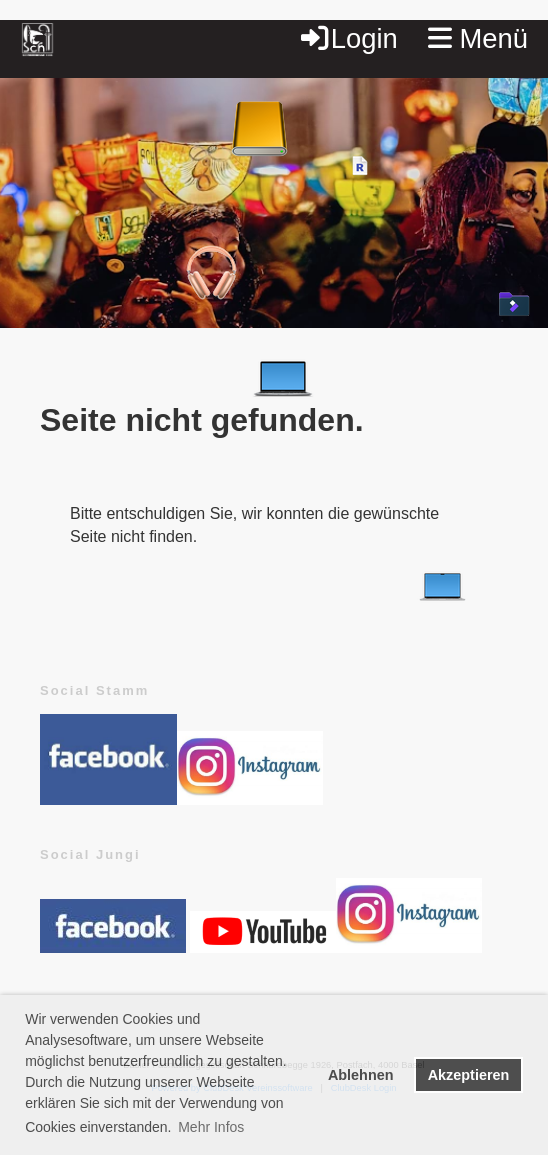 Image resolution: width=548 pixels, height=1155 pixels. Describe the element at coordinates (514, 305) in the screenshot. I see `open Wondershare FilmoraPro project folder` at that location.